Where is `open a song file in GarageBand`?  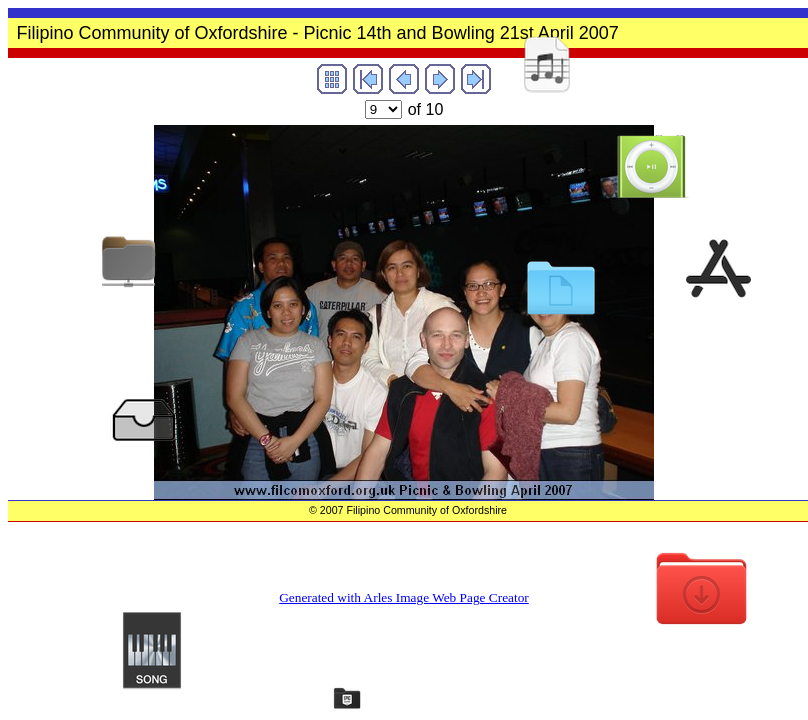 open a song file in GarageBand is located at coordinates (152, 652).